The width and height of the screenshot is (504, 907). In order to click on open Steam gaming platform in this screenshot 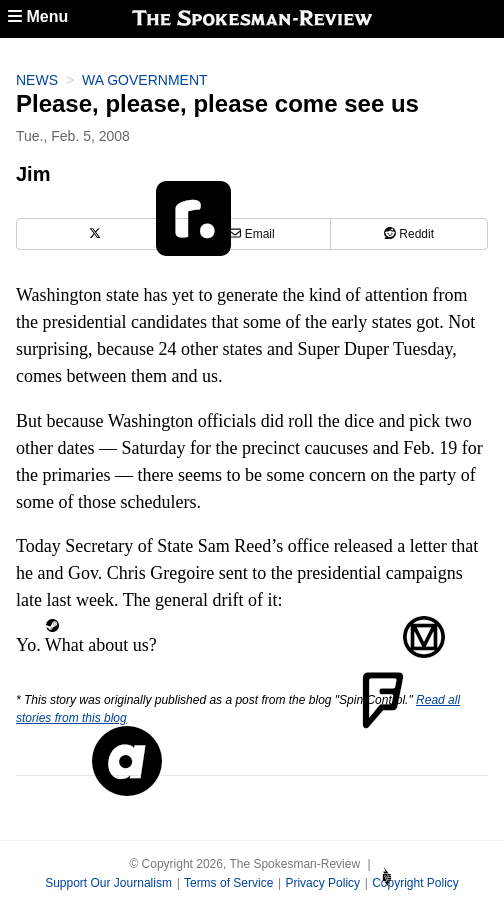, I will do `click(52, 625)`.